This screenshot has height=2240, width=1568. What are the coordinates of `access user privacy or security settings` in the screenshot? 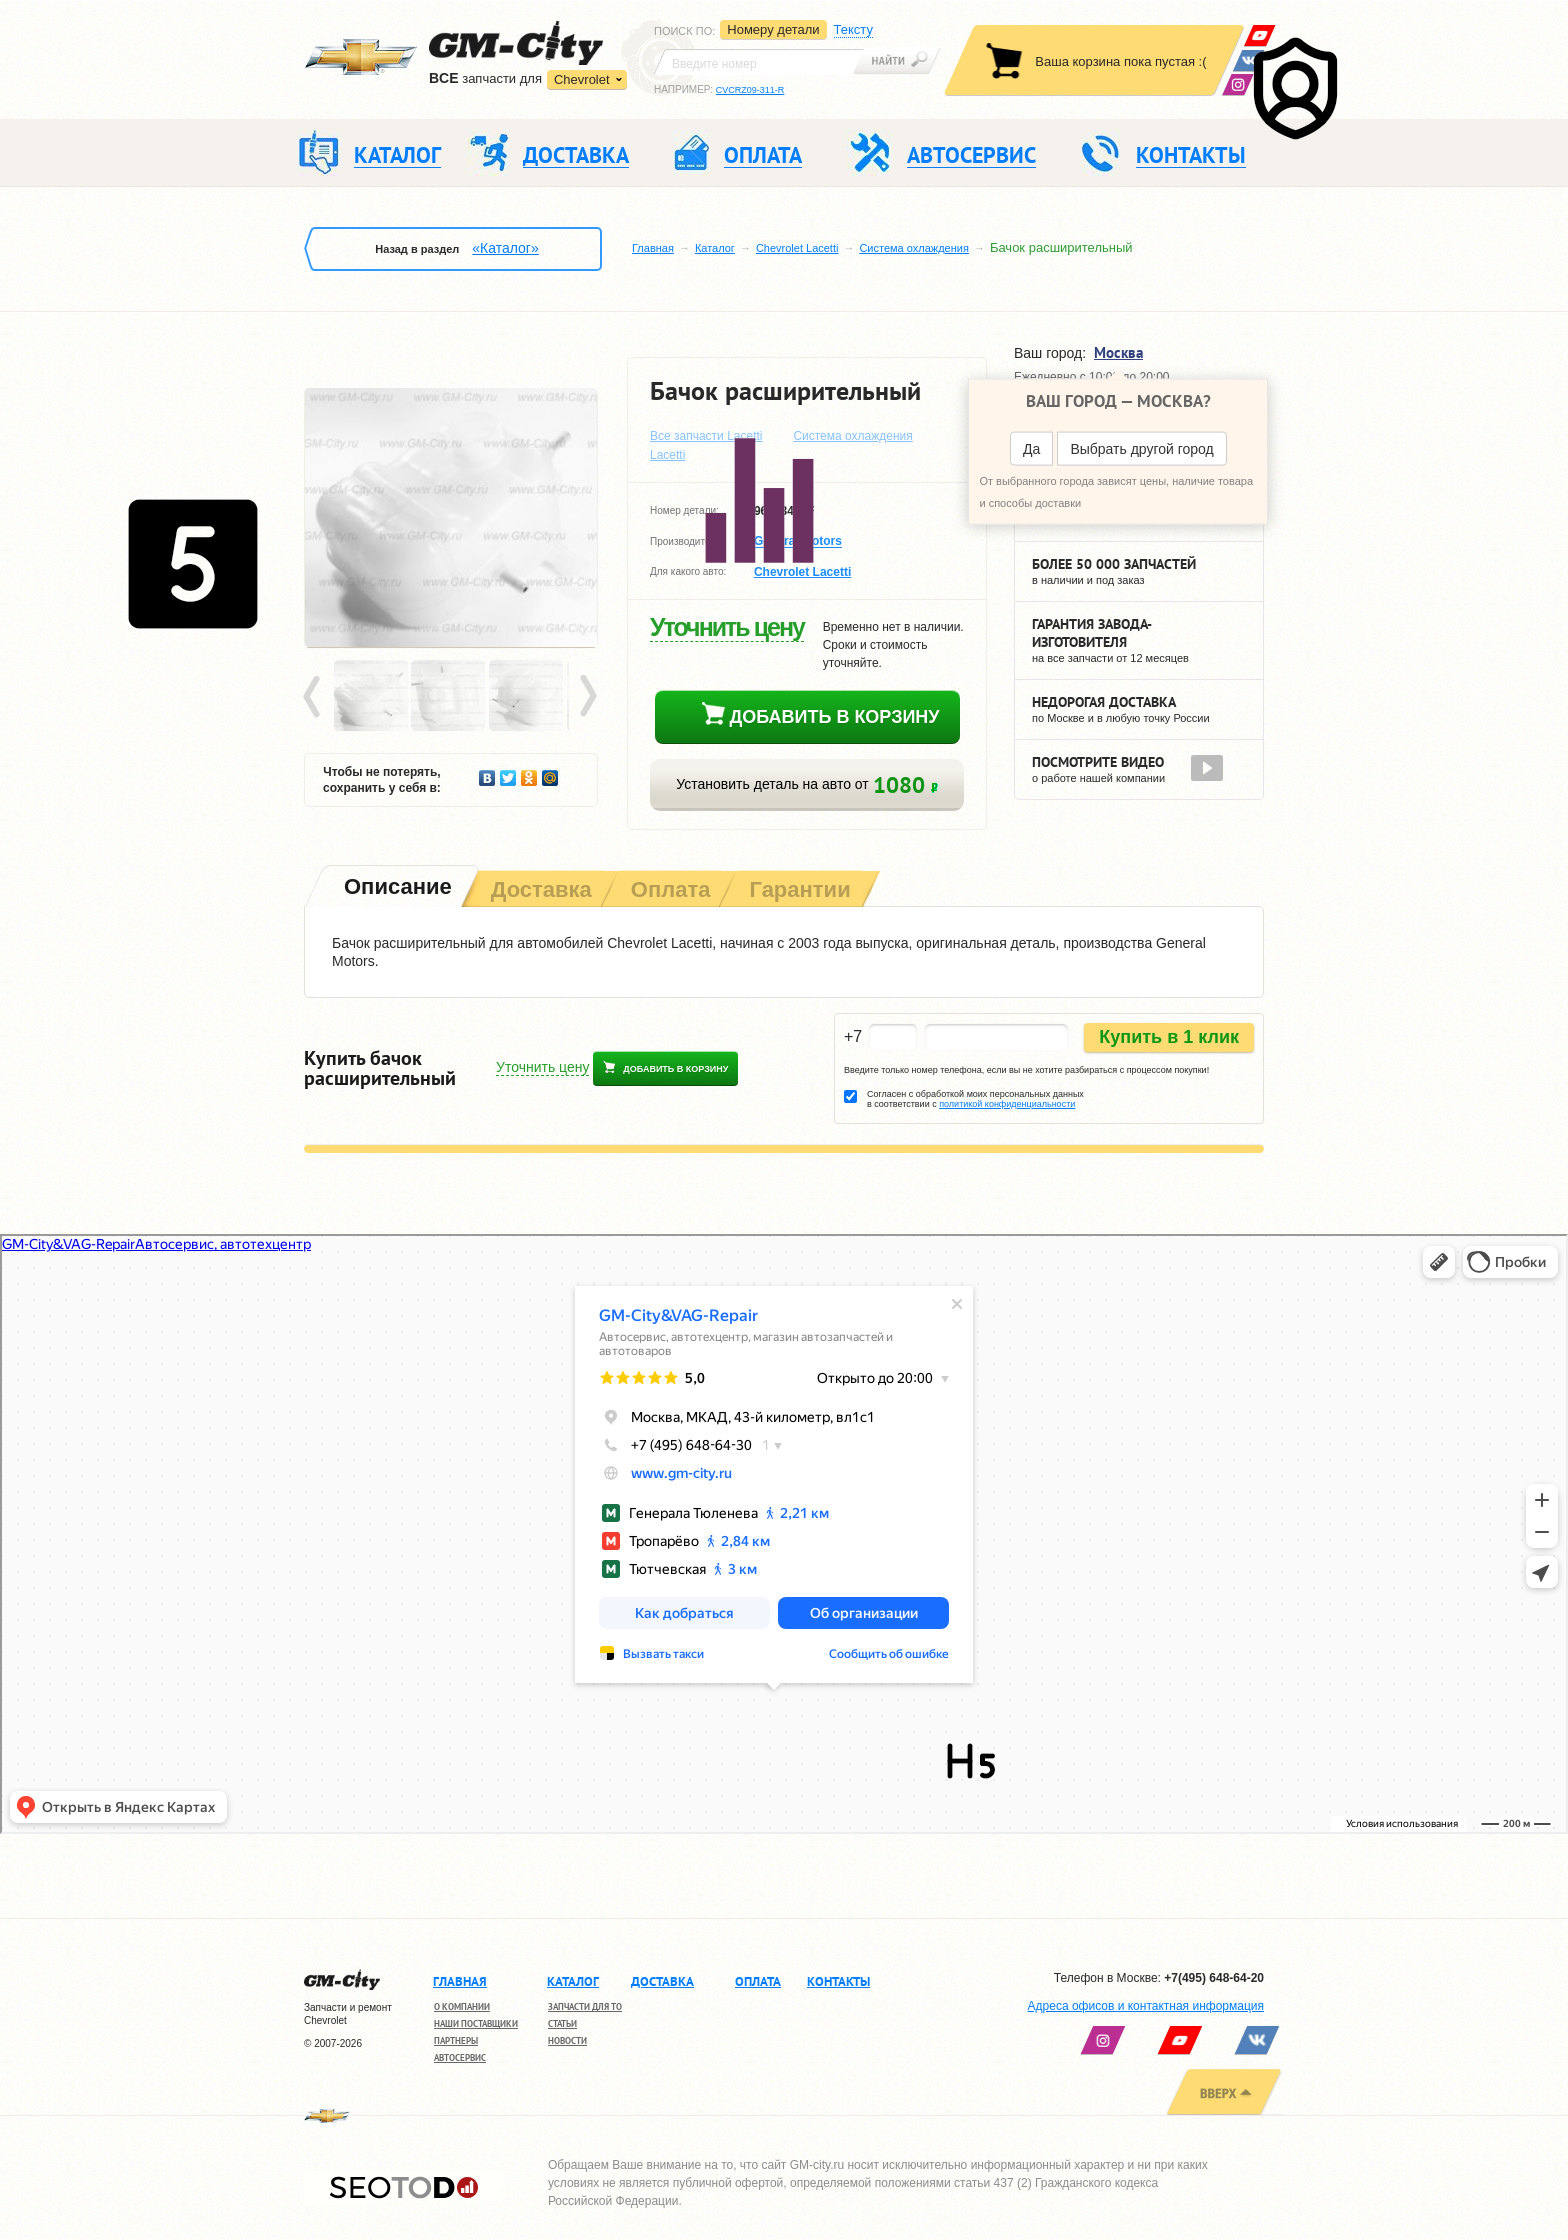 It's located at (1295, 88).